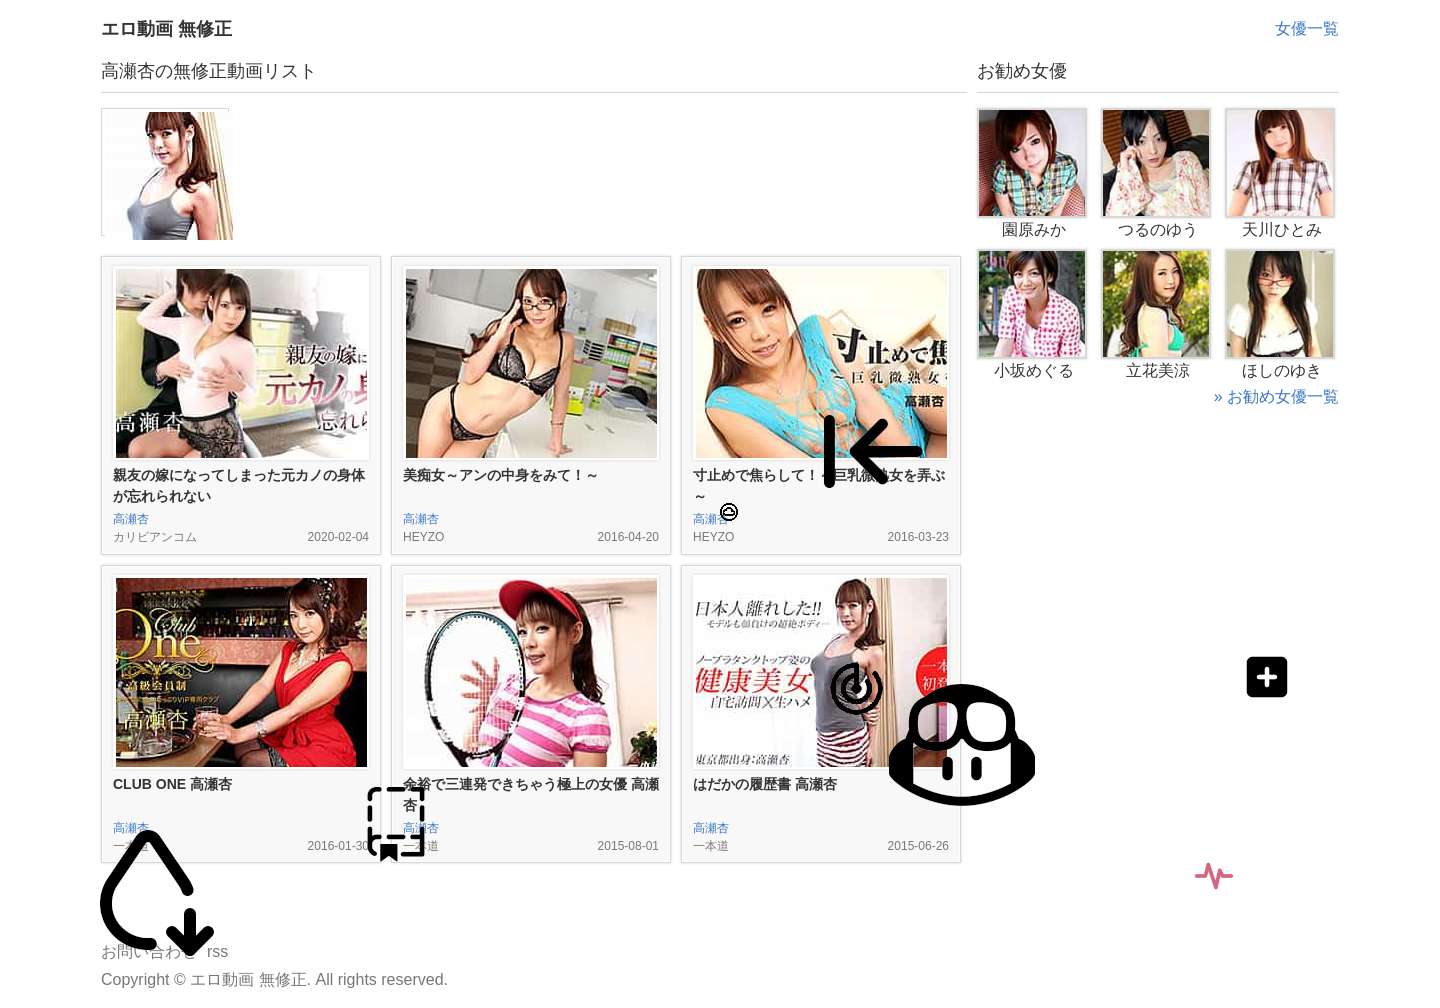 The width and height of the screenshot is (1440, 1008). I want to click on access cloud storage, so click(729, 512).